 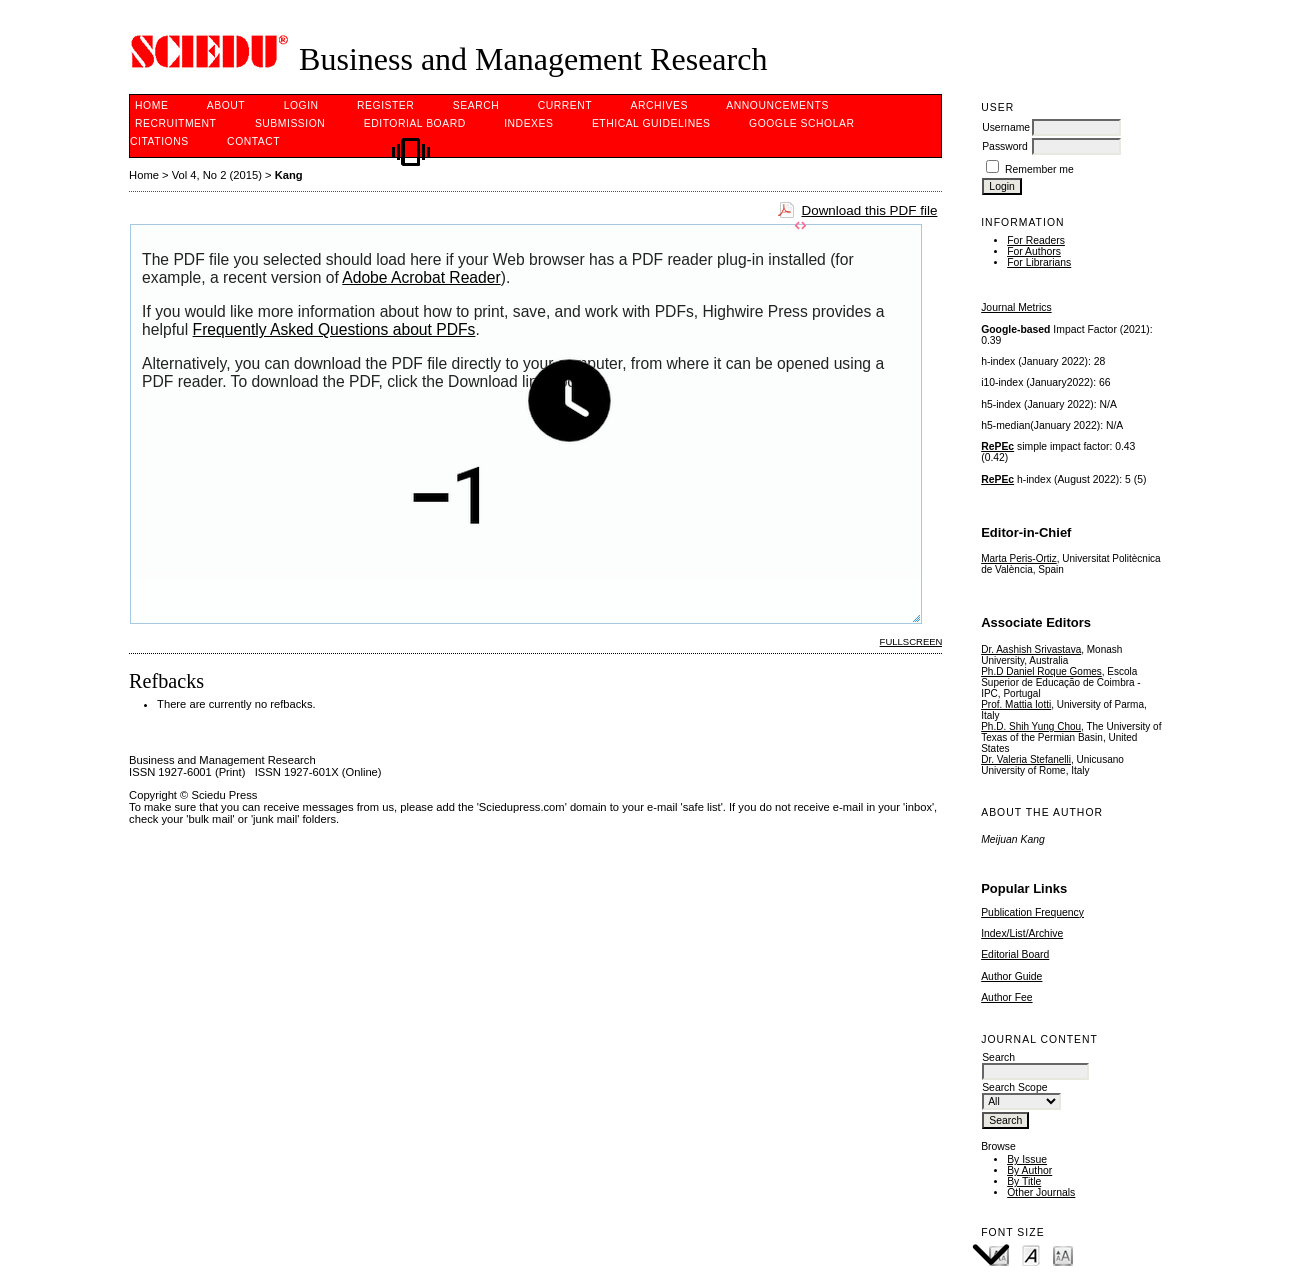 I want to click on save to watch later, so click(x=569, y=400).